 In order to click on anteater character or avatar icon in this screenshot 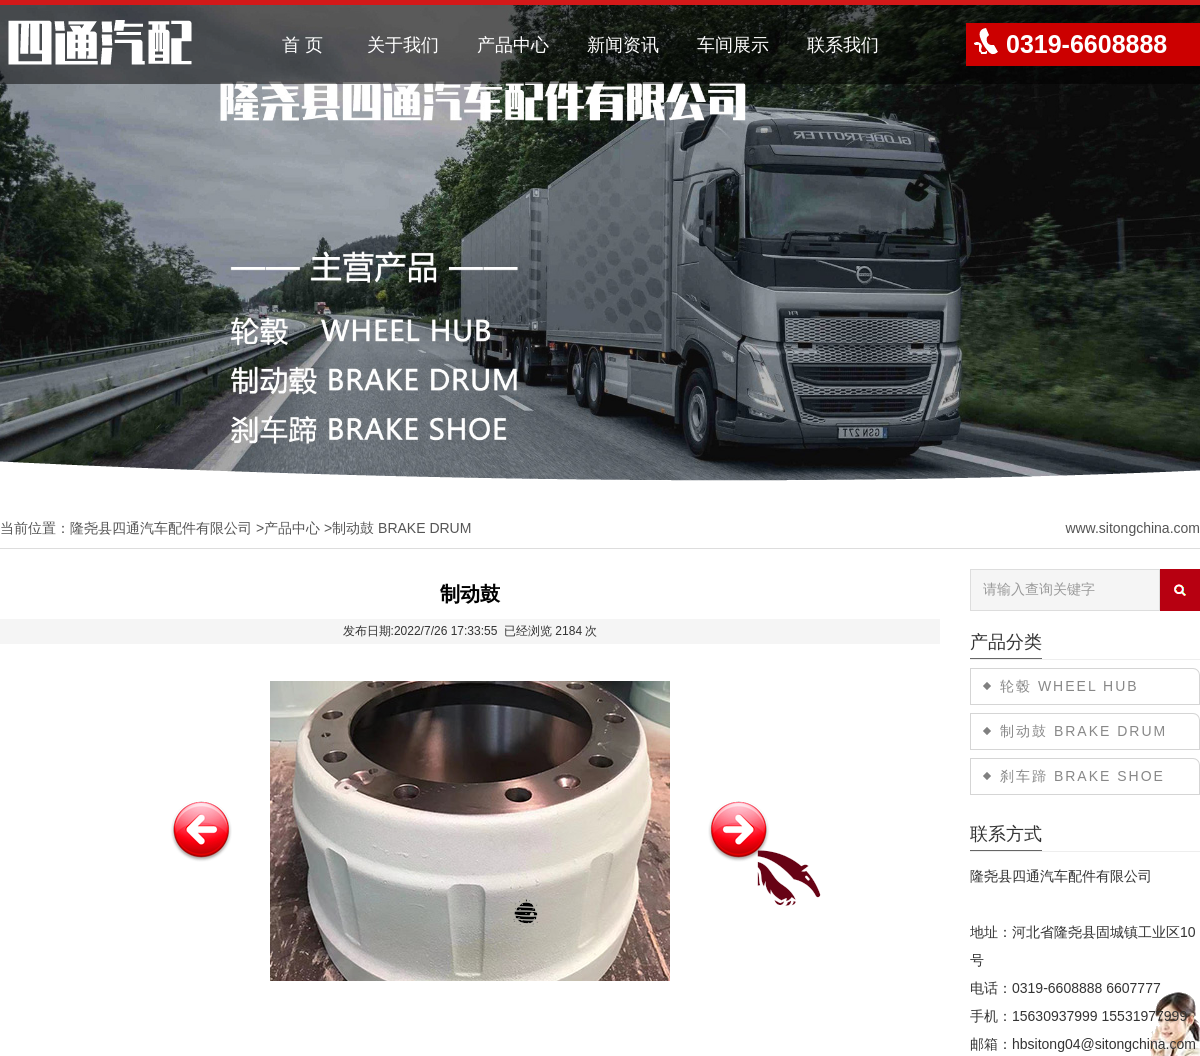, I will do `click(789, 878)`.